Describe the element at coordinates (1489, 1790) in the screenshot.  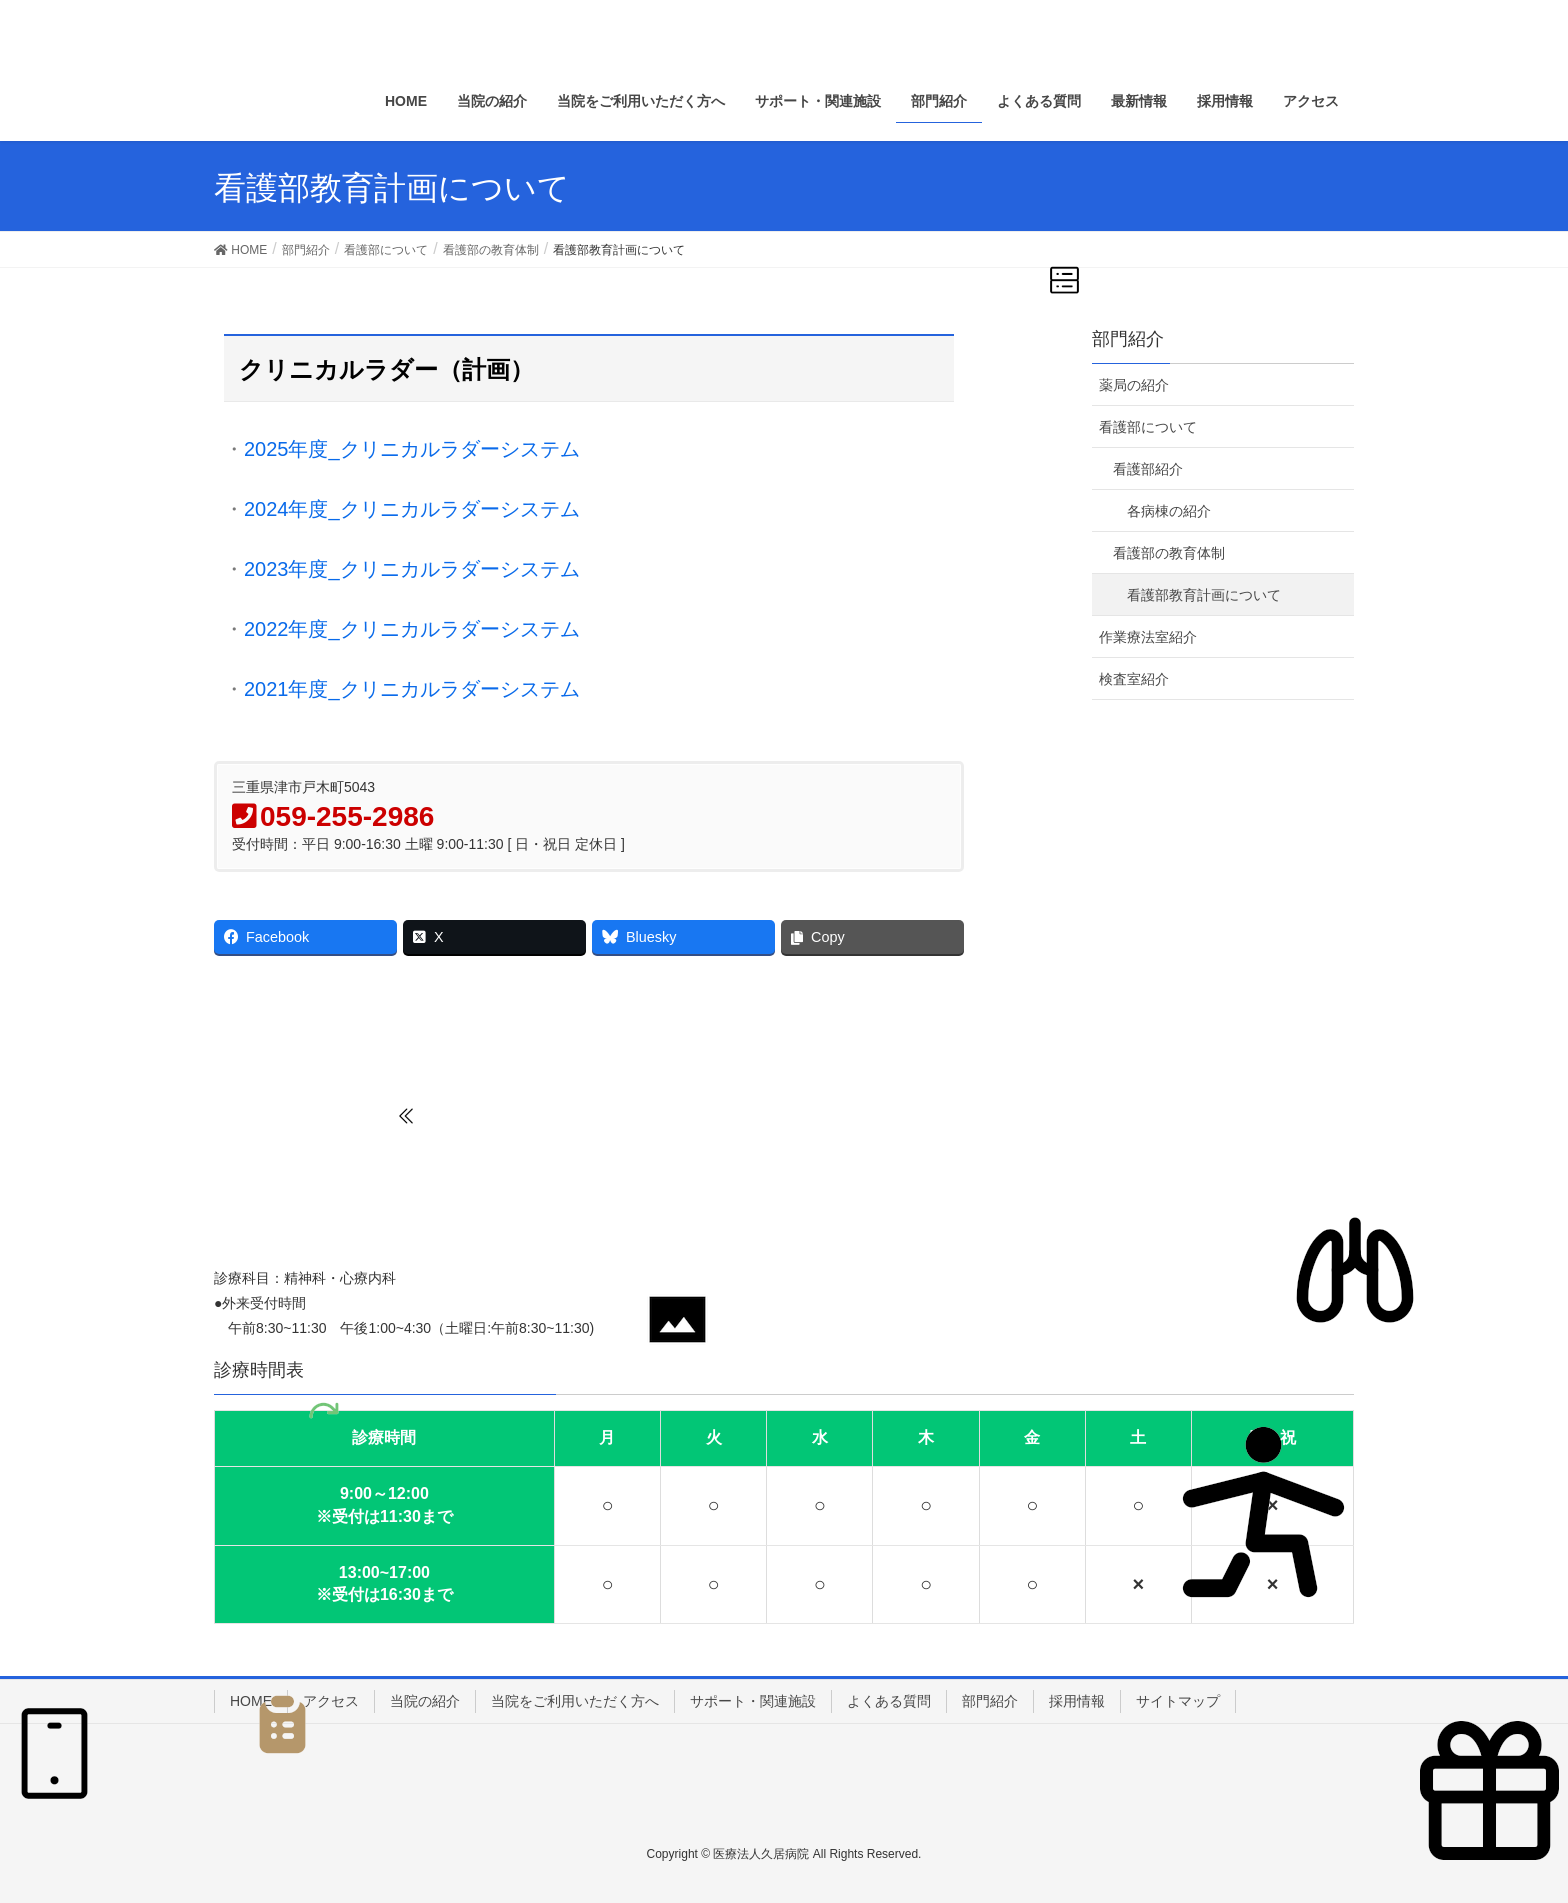
I see `view or redeem a gift` at that location.